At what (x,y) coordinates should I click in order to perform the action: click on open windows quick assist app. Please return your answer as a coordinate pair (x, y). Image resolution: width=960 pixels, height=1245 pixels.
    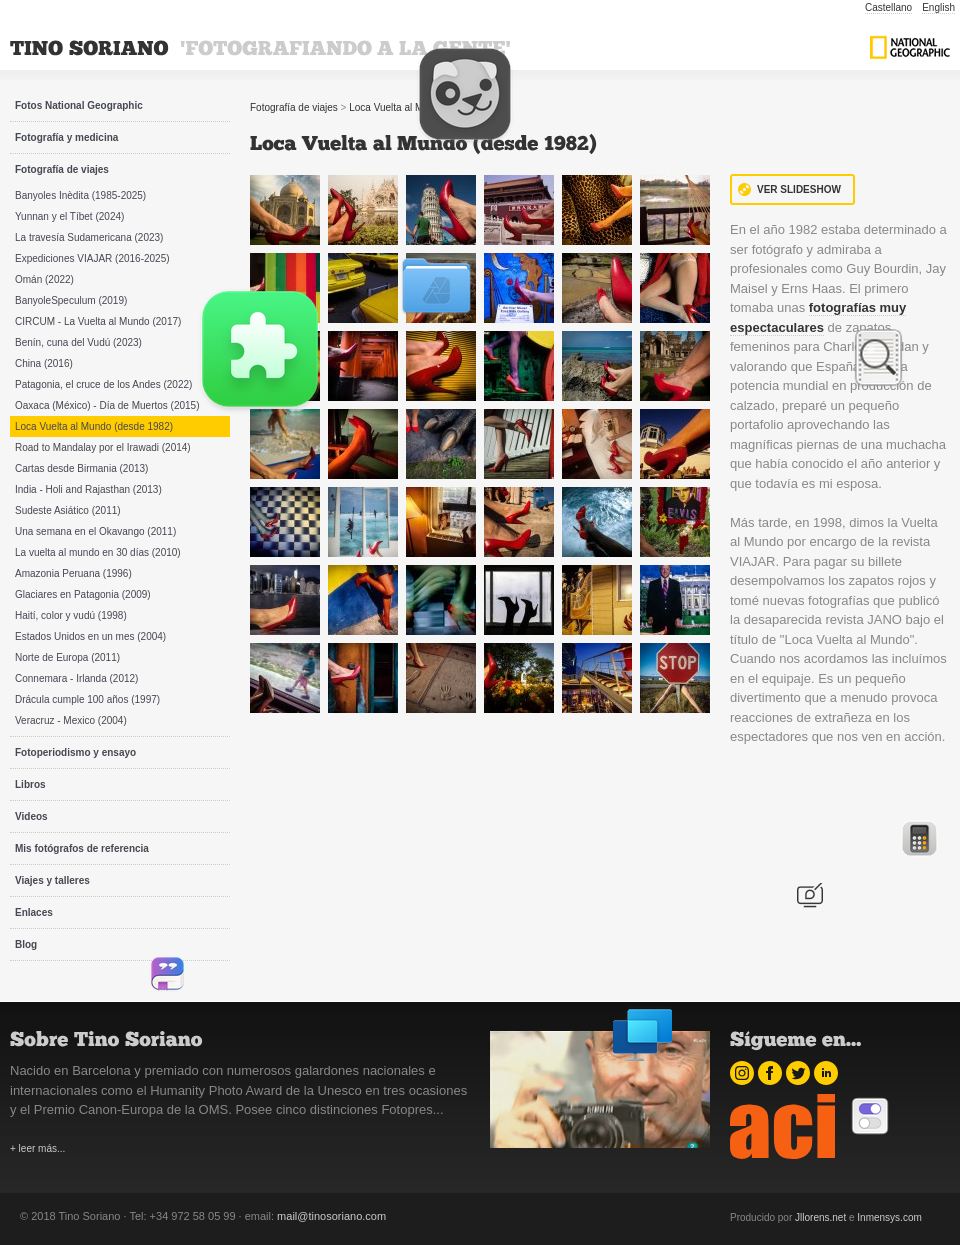
    Looking at the image, I should click on (642, 1031).